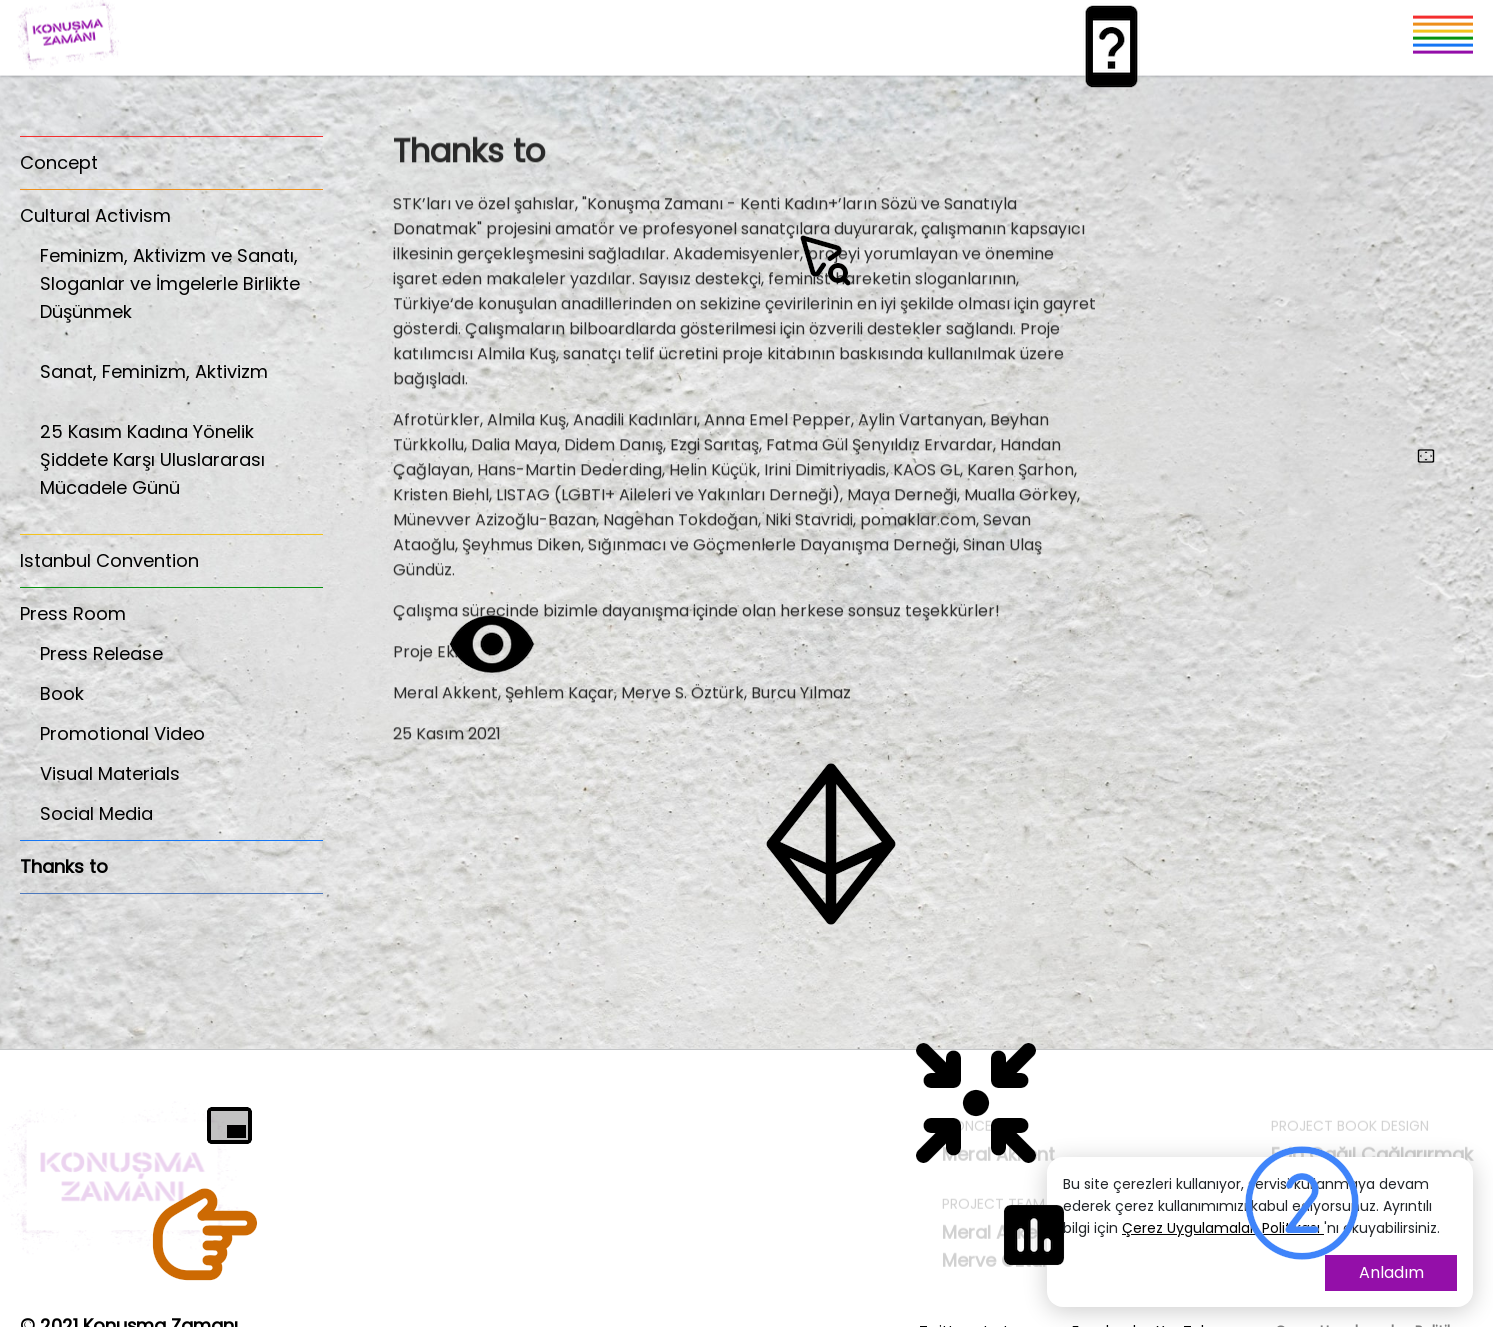  Describe the element at coordinates (831, 844) in the screenshot. I see `view ethereum wallet or balance` at that location.